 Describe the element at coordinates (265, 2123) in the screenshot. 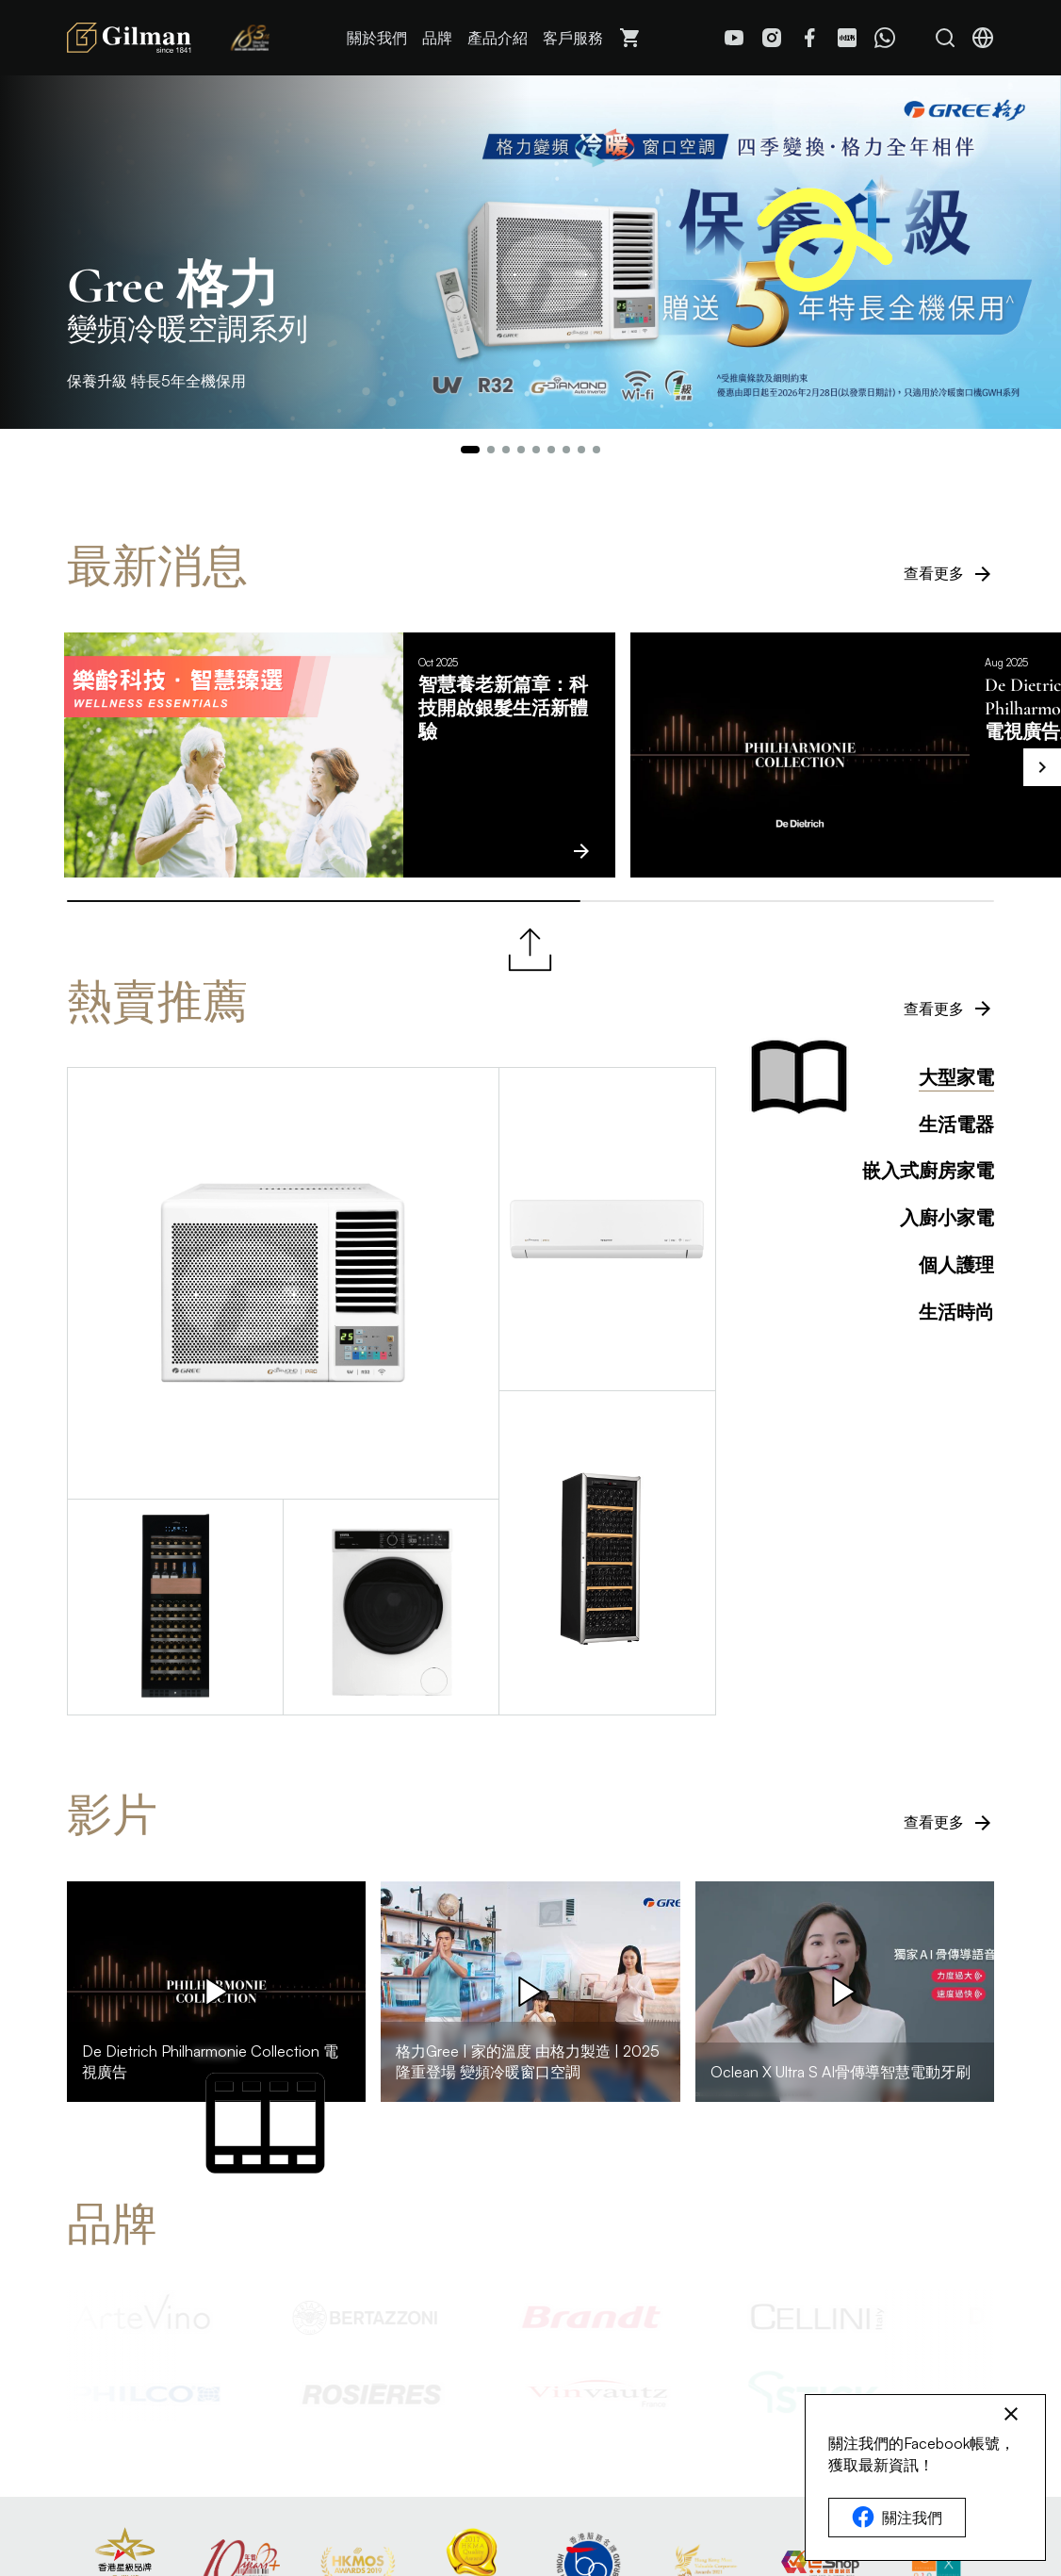

I see `view video or film content` at that location.